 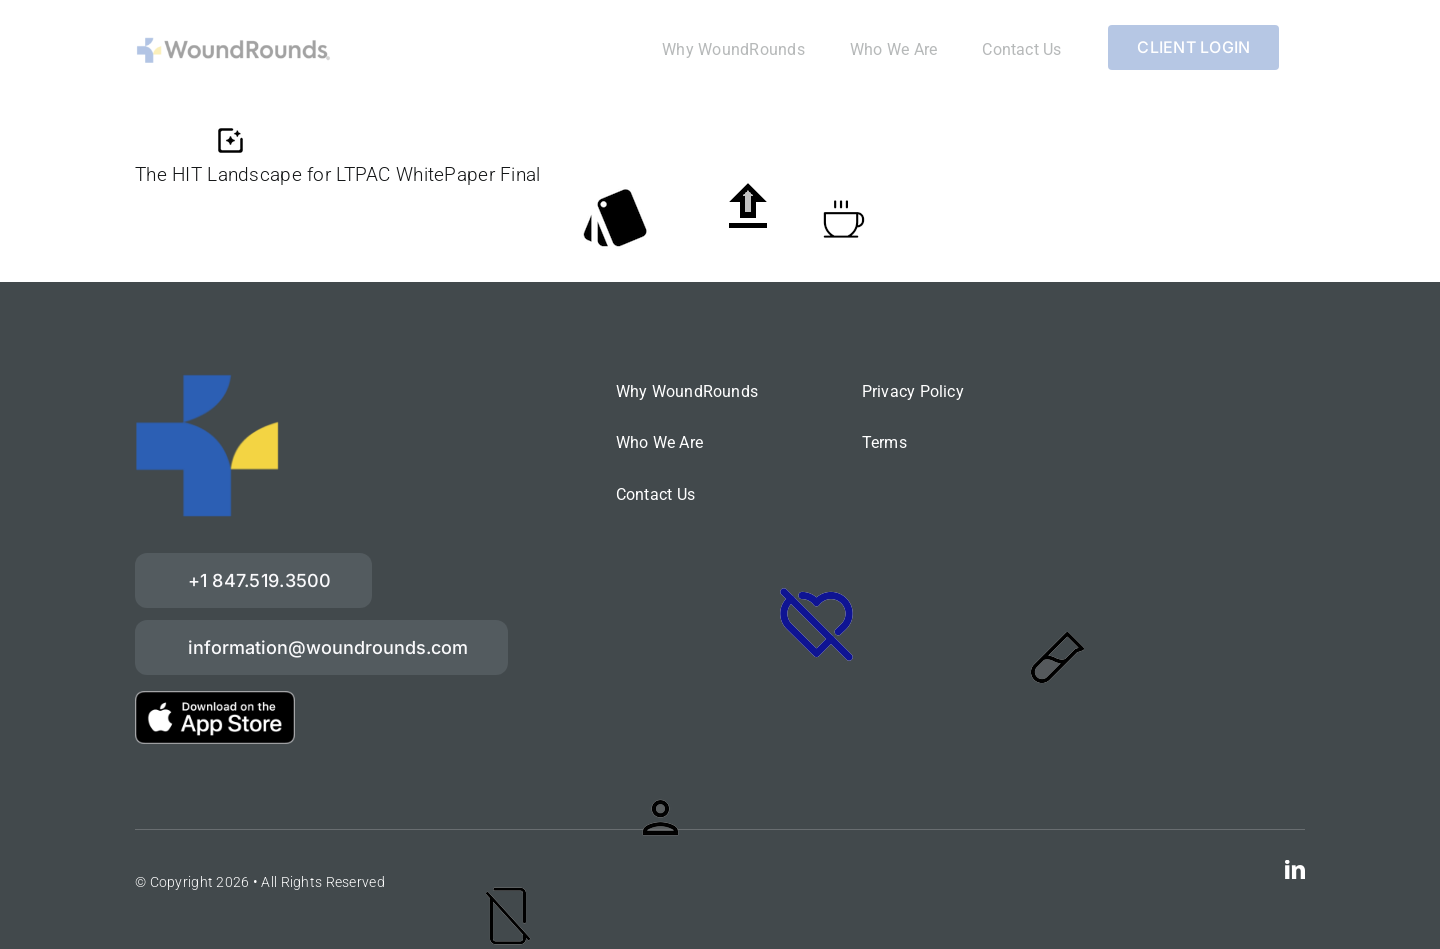 I want to click on mobile device unavailable or disconnected, so click(x=508, y=916).